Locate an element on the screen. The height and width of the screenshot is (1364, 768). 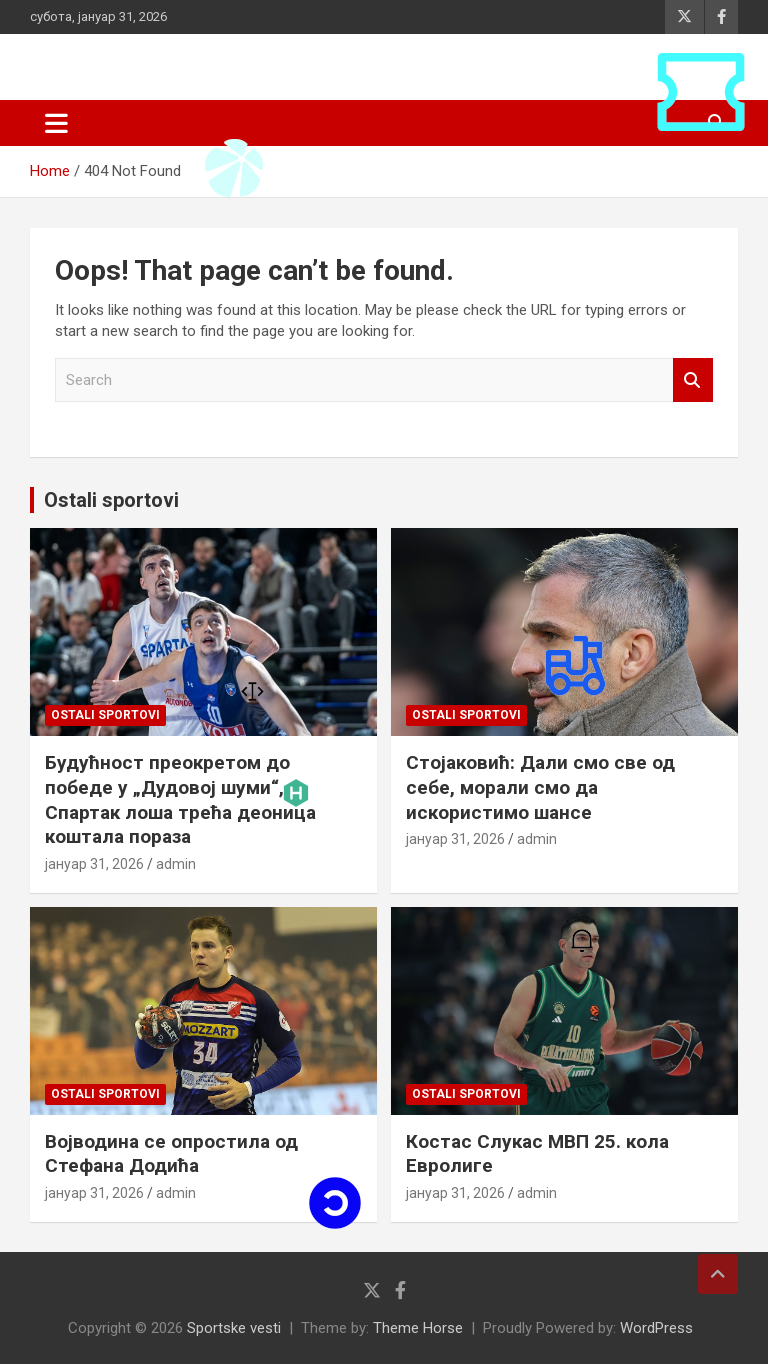
move or reposition the text cursor is located at coordinates (252, 691).